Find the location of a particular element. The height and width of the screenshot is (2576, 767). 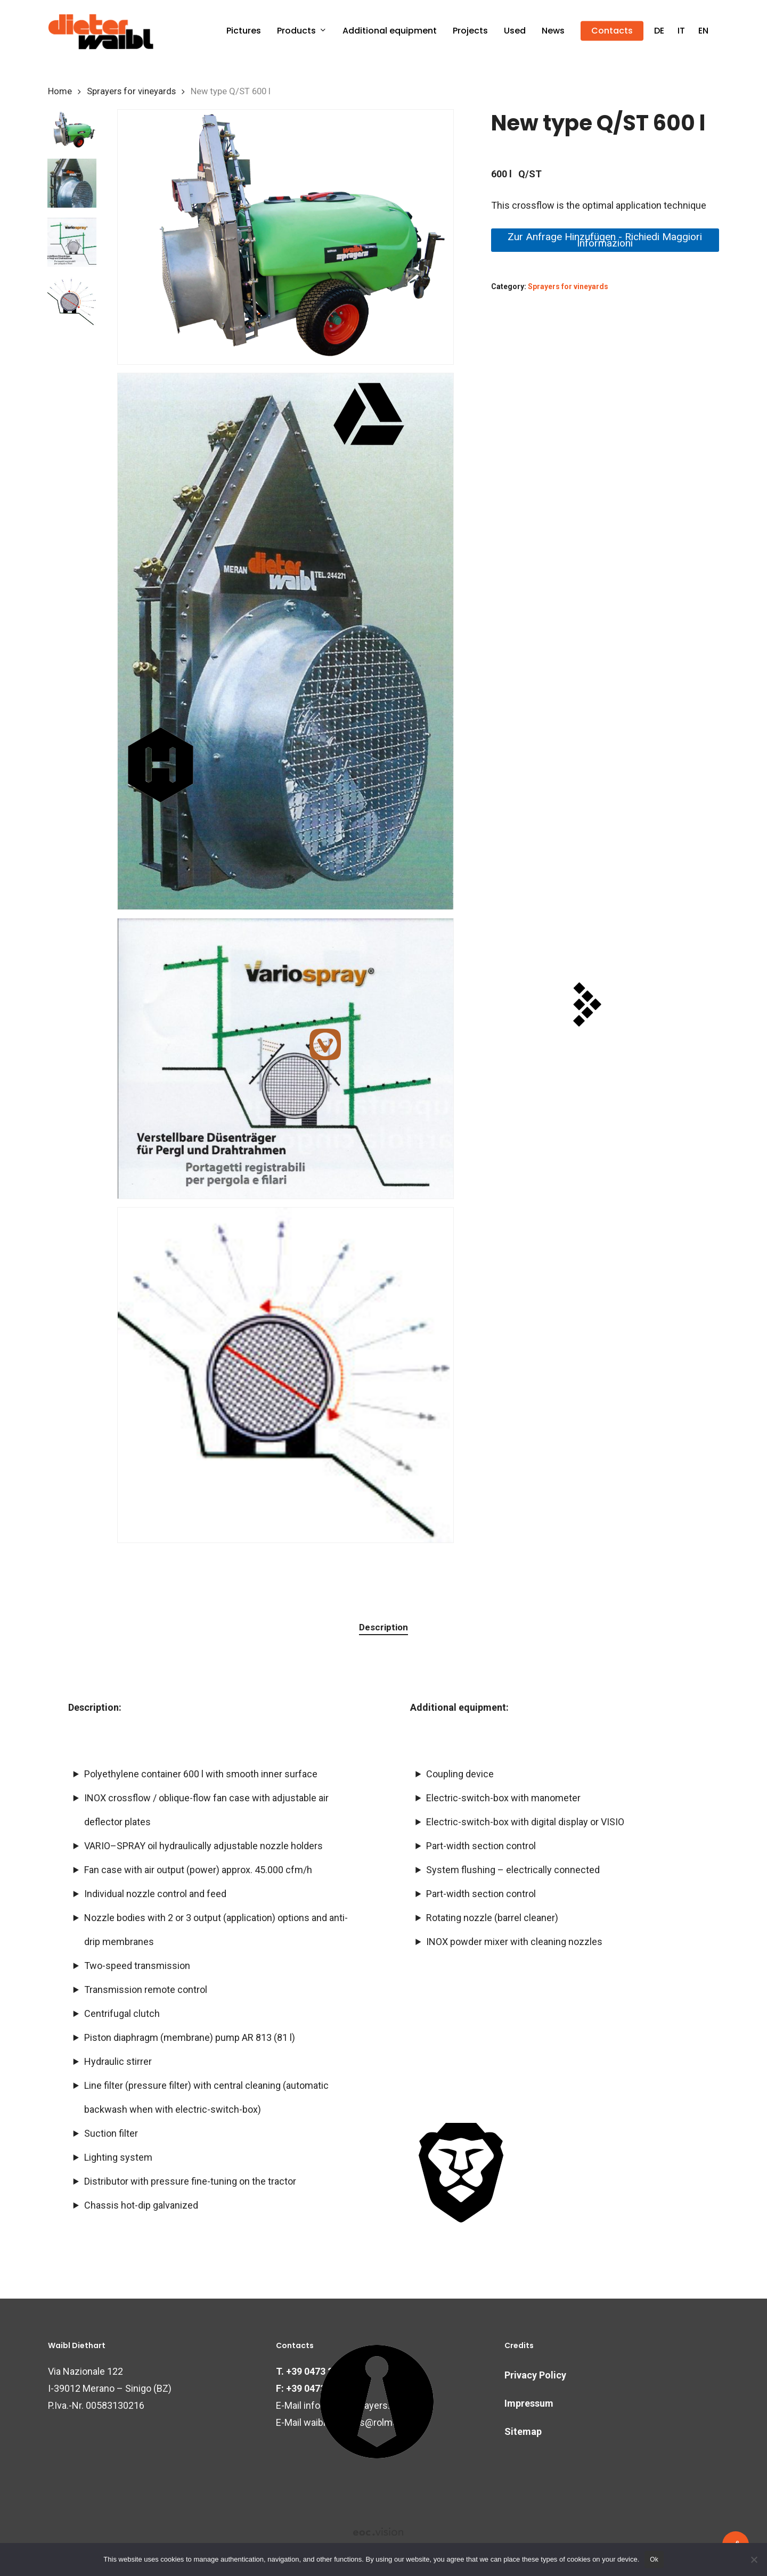

mainwp logo is located at coordinates (377, 2401).